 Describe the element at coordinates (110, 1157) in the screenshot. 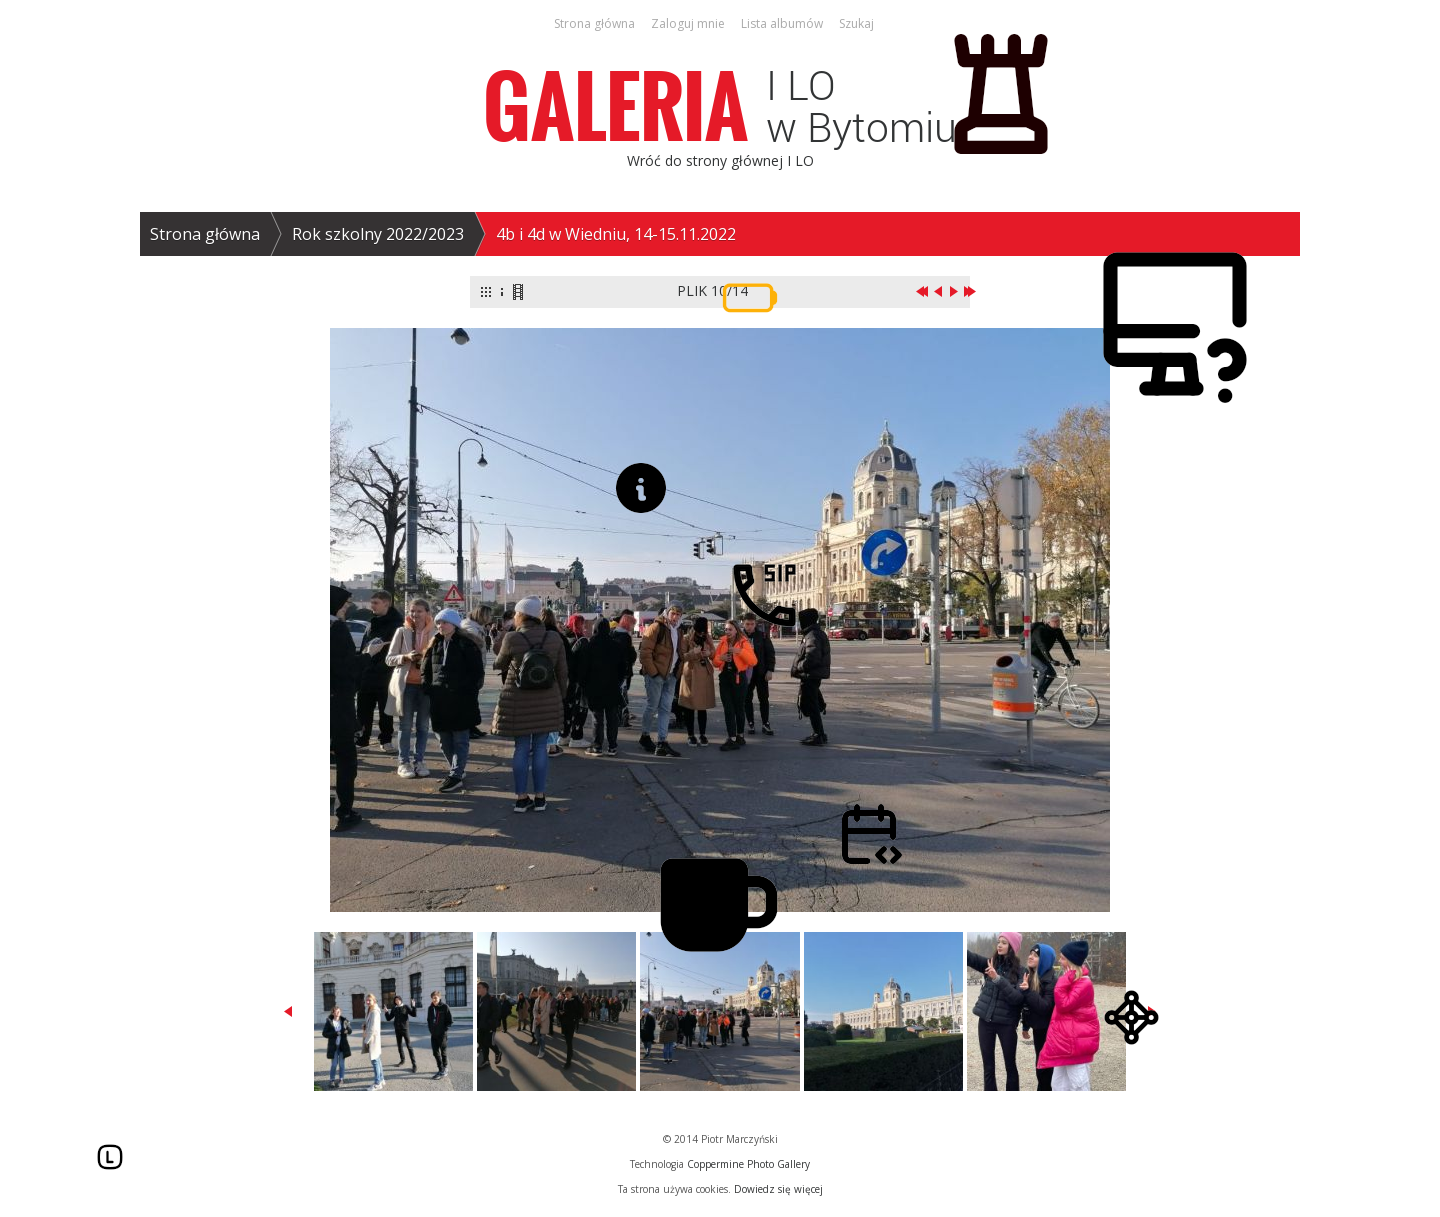

I see `indicates an item or category labeled "L"` at that location.